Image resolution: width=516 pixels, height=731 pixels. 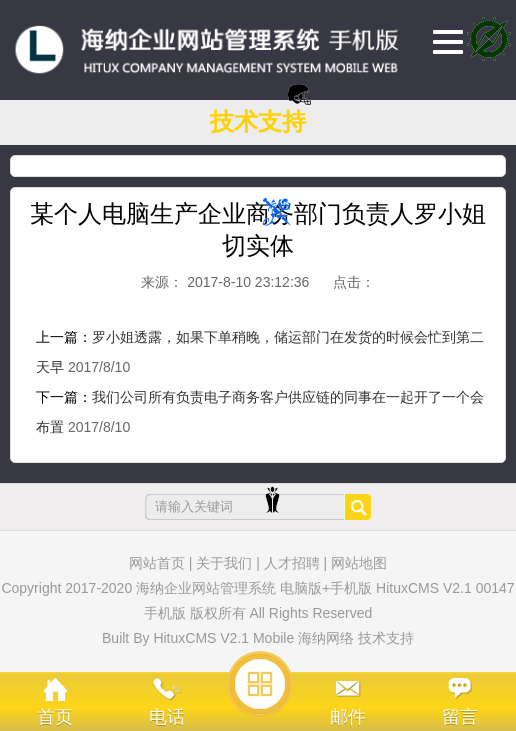 I want to click on select rogue or assassin character class, so click(x=277, y=212).